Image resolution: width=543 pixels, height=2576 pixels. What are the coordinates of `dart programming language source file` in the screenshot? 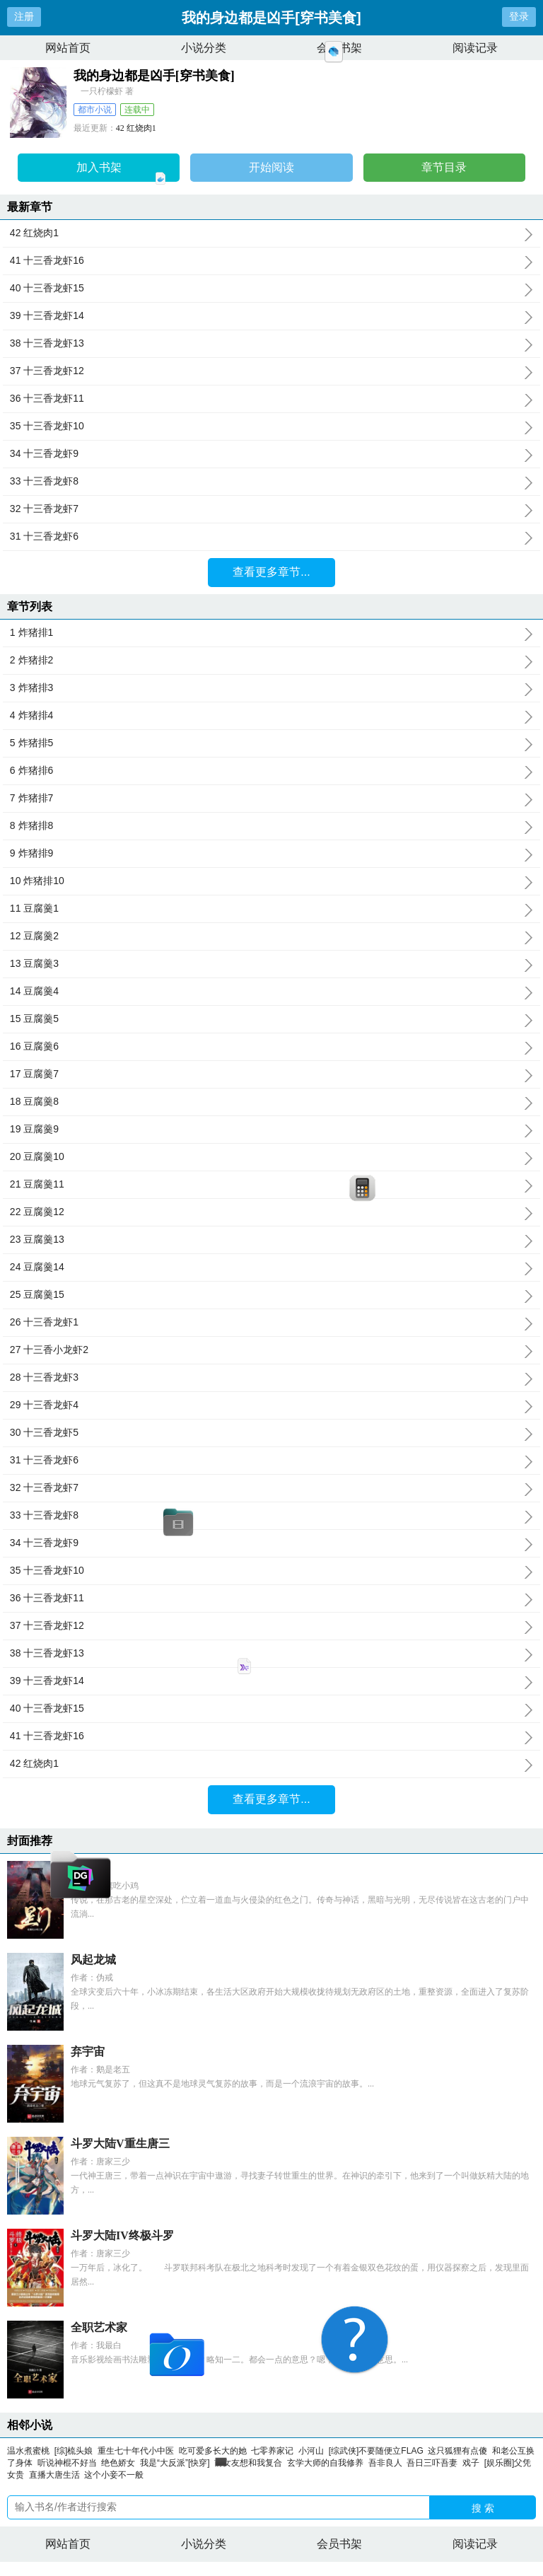 It's located at (334, 52).